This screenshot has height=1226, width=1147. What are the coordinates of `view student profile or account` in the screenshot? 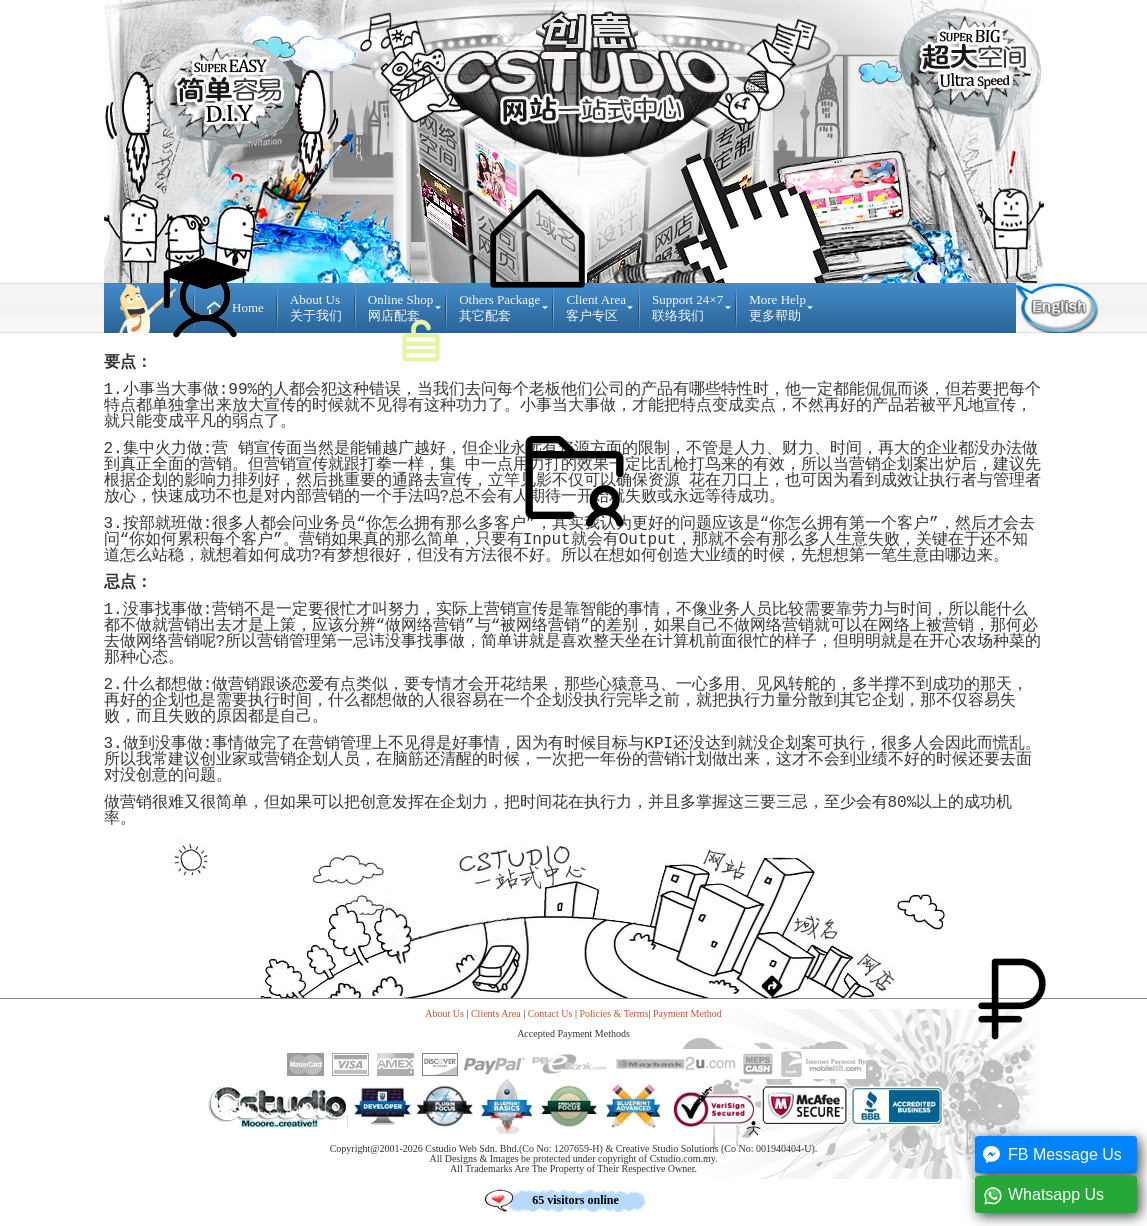 It's located at (205, 299).